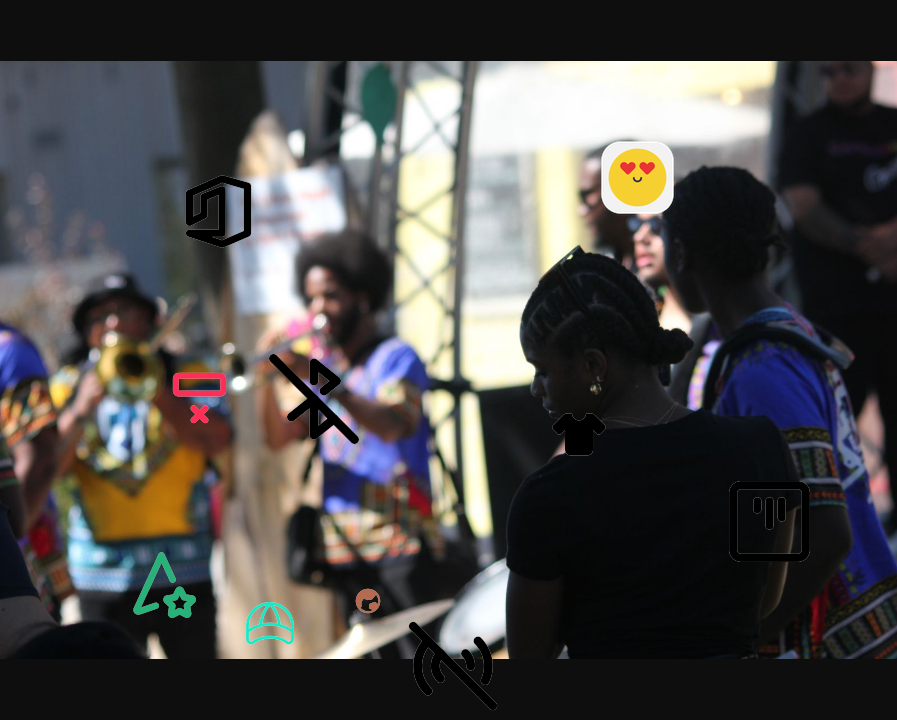 The height and width of the screenshot is (720, 897). Describe the element at coordinates (637, 177) in the screenshot. I see `access social features in the software center` at that location.